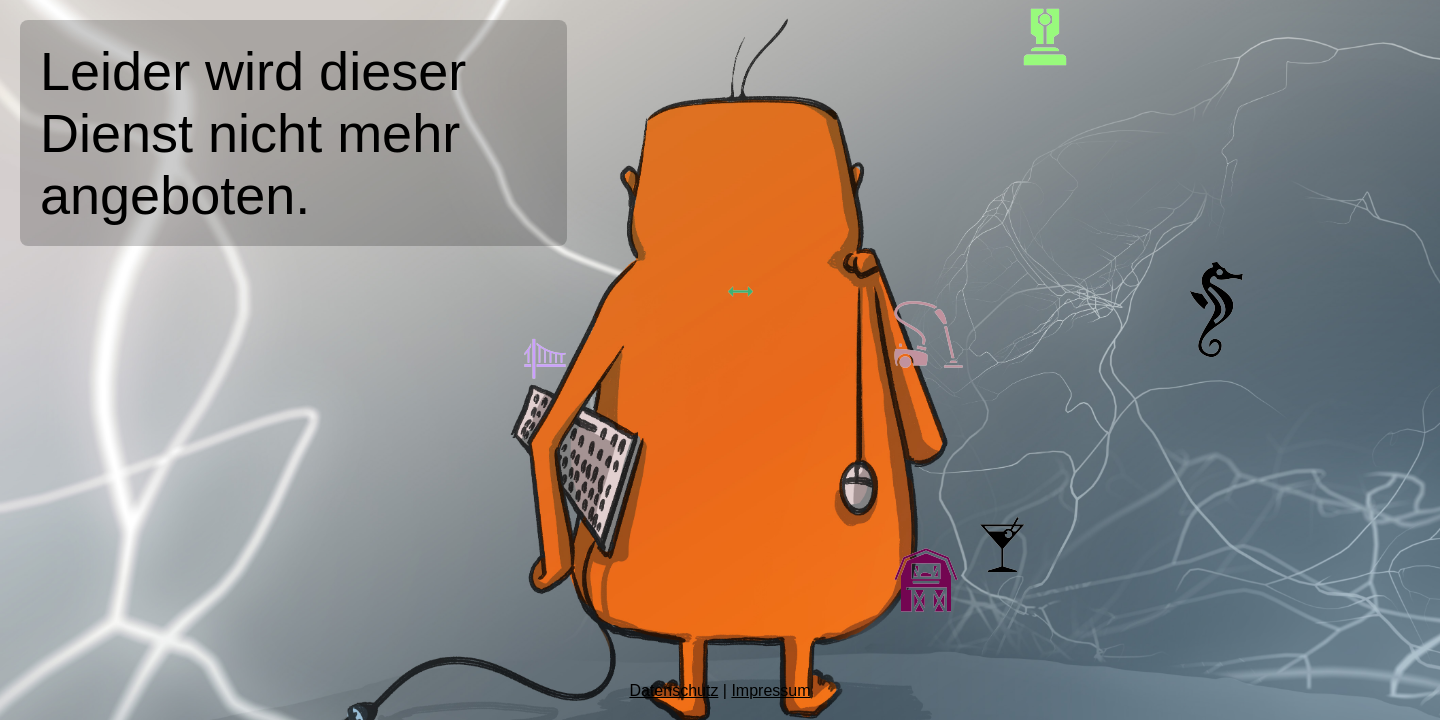 This screenshot has width=1440, height=720. Describe the element at coordinates (1002, 544) in the screenshot. I see `access bar or cocktail menu` at that location.